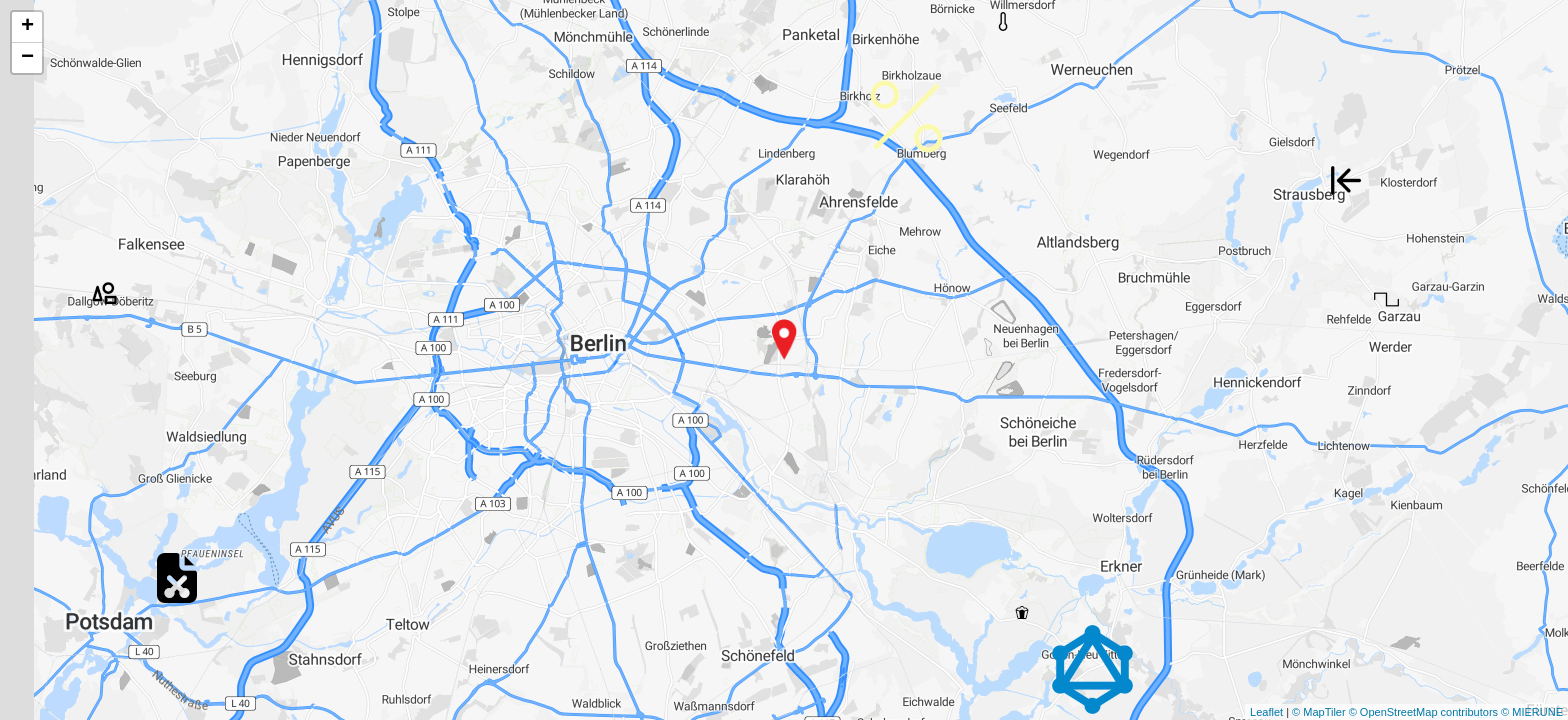 The image size is (1568, 720). What do you see at coordinates (1003, 21) in the screenshot?
I see `view current temperature` at bounding box center [1003, 21].